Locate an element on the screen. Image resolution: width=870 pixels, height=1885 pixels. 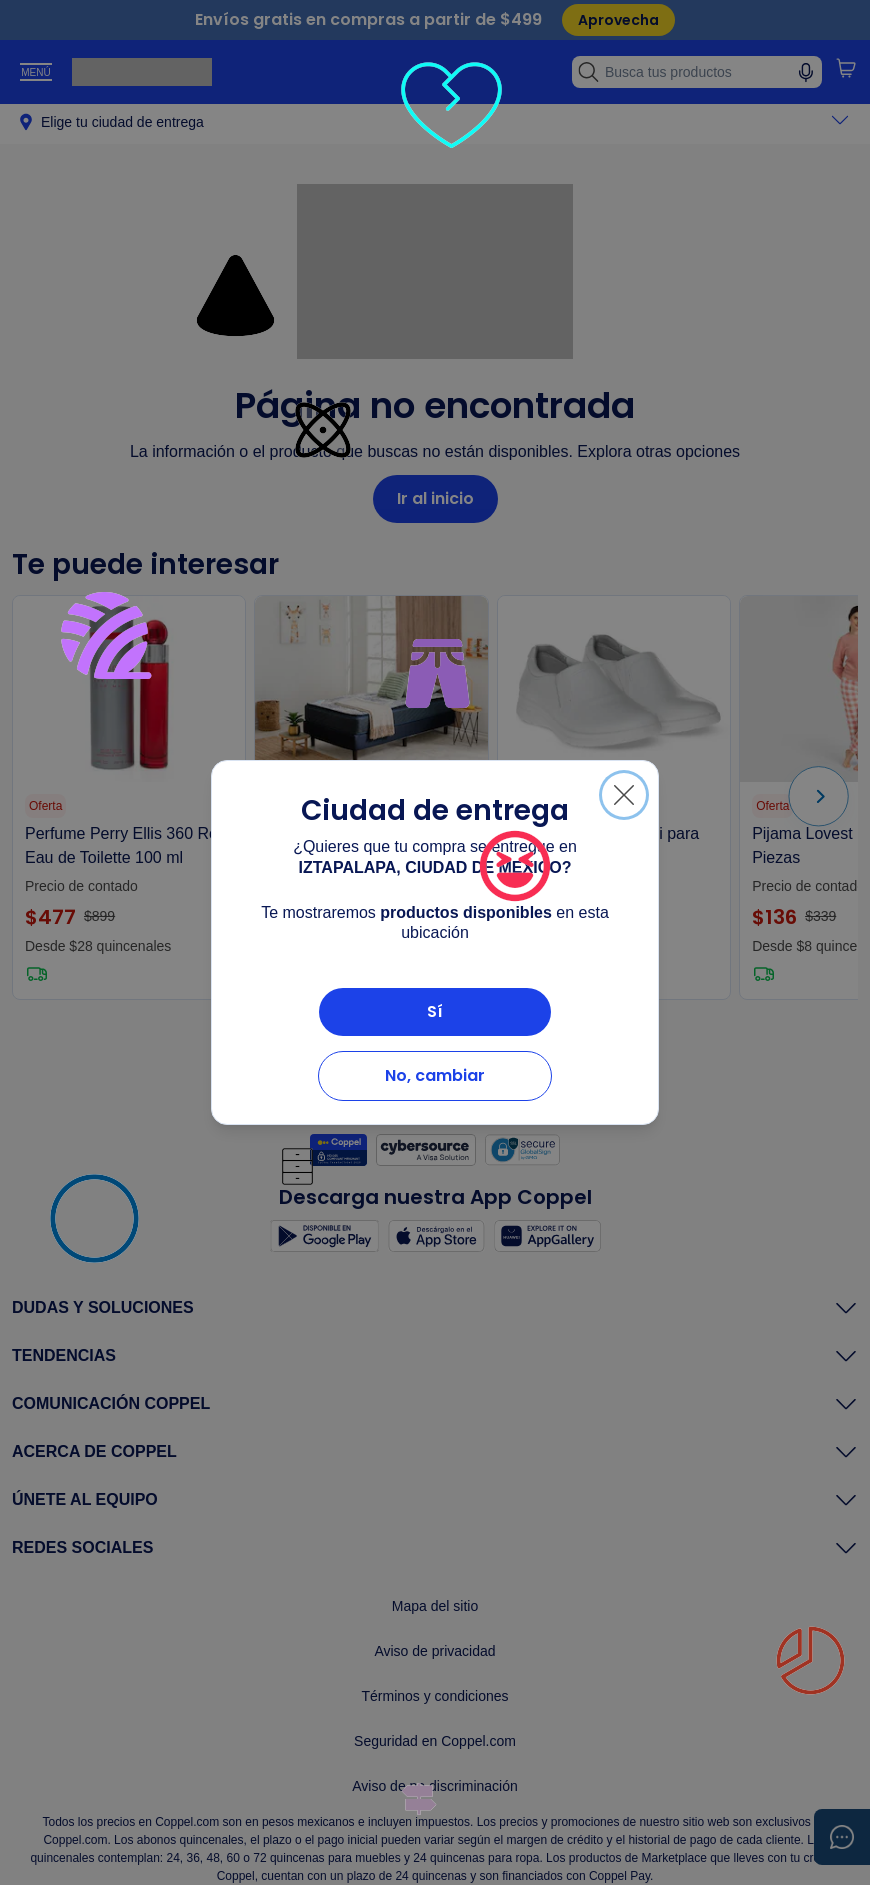
access yarn or knitting-related content is located at coordinates (104, 635).